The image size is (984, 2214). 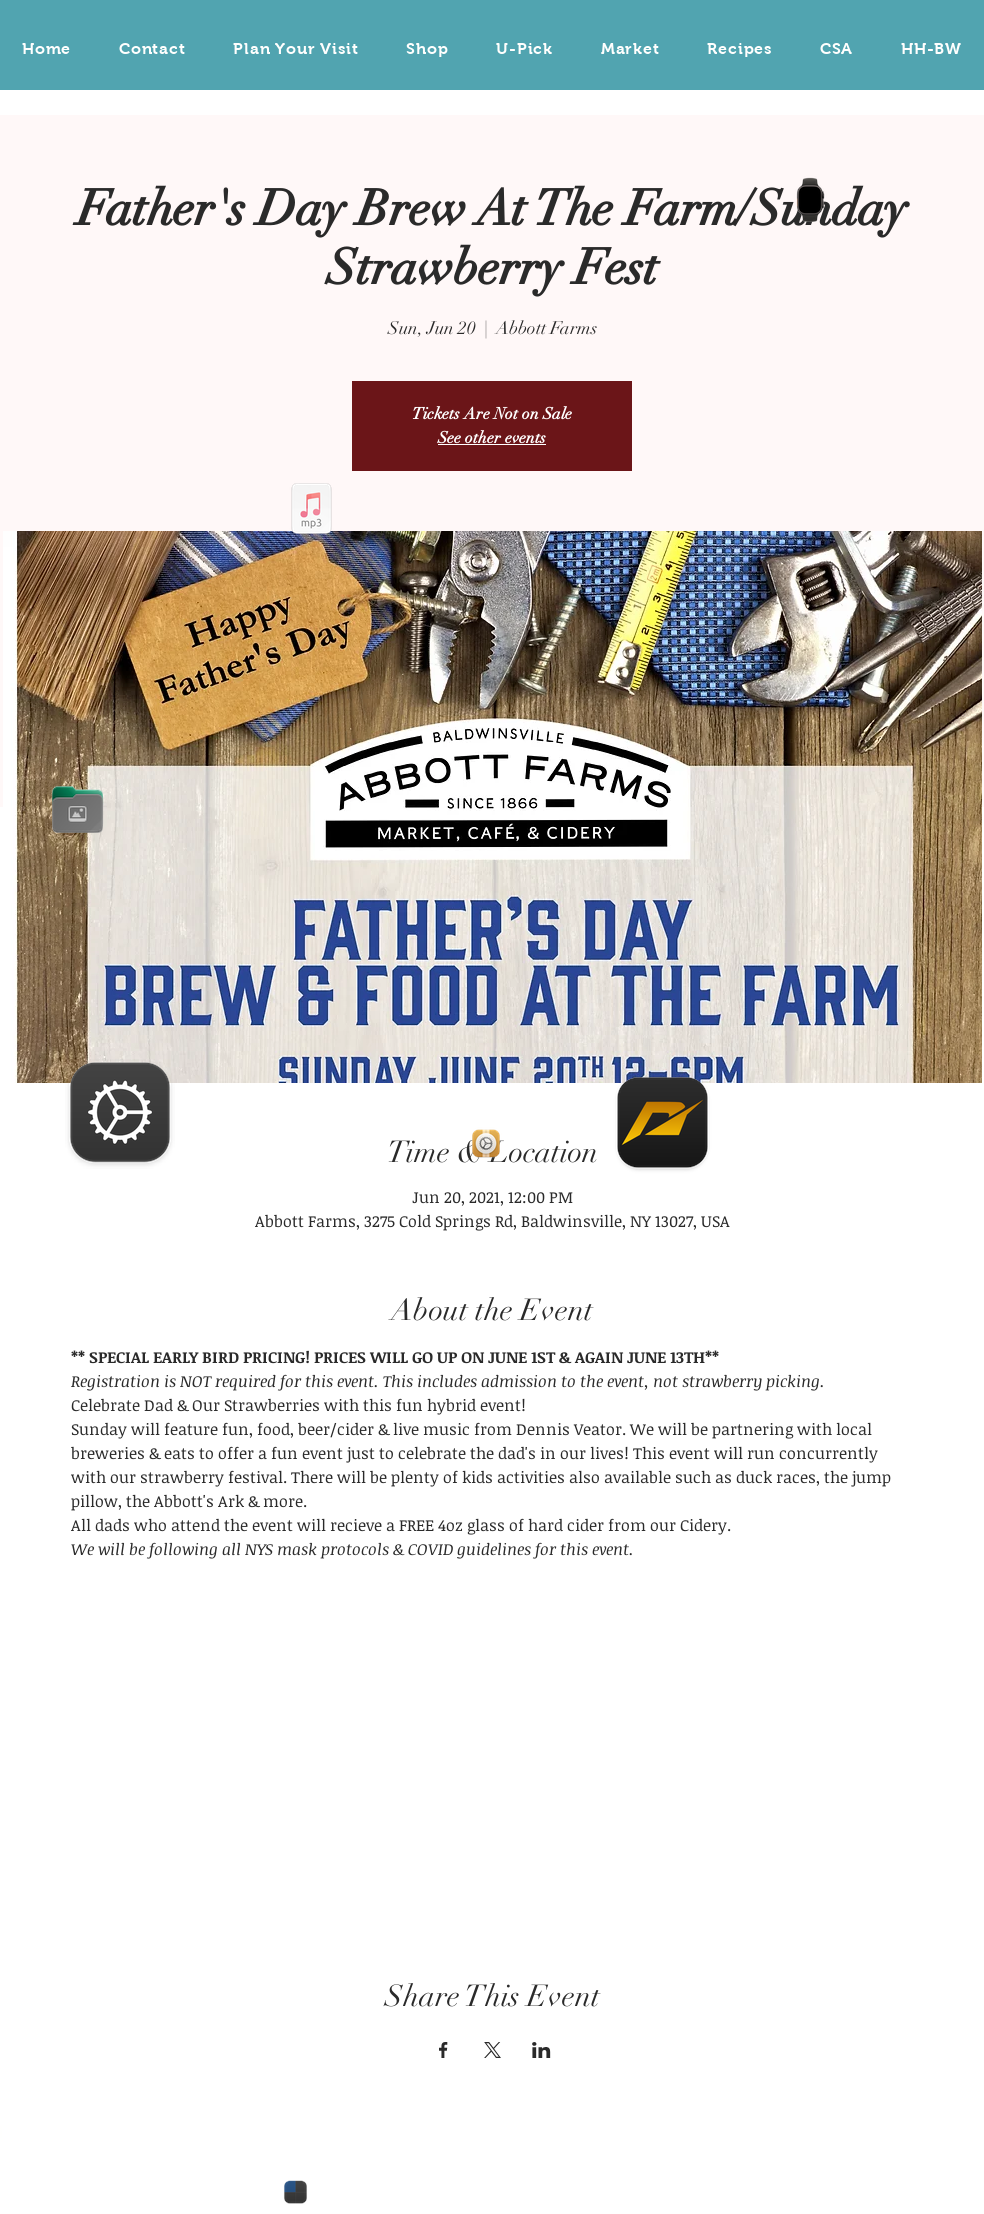 What do you see at coordinates (486, 1143) in the screenshot?
I see `executable application file` at bounding box center [486, 1143].